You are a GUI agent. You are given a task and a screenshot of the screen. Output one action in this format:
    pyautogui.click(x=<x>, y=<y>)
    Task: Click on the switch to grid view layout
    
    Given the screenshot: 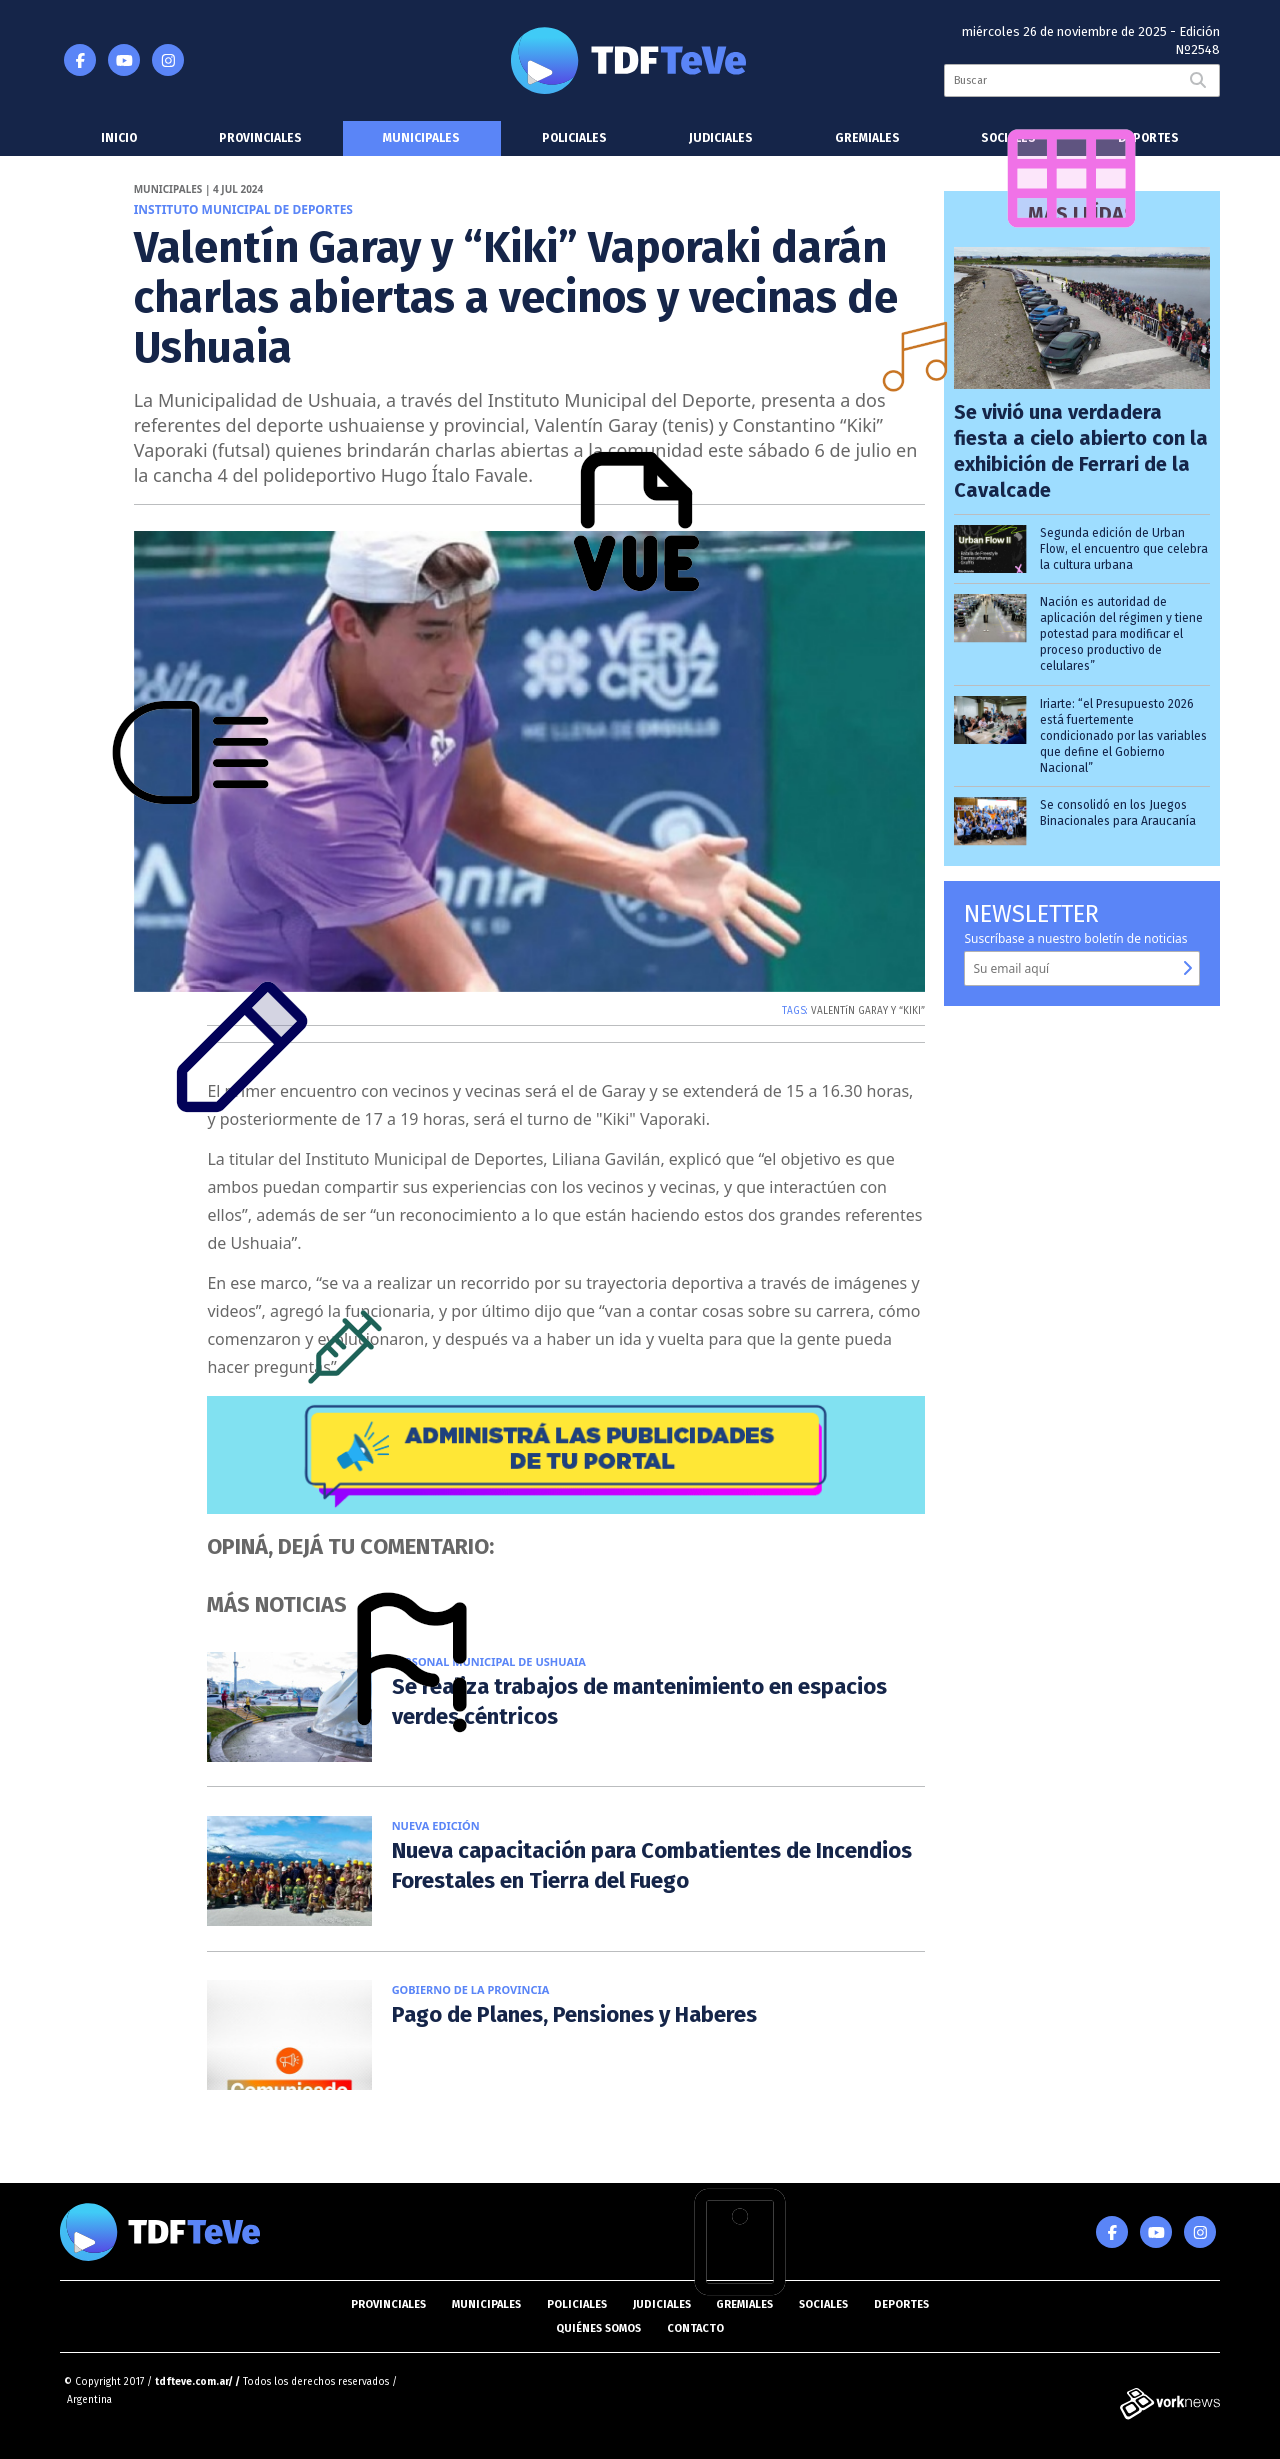 What is the action you would take?
    pyautogui.click(x=1071, y=178)
    